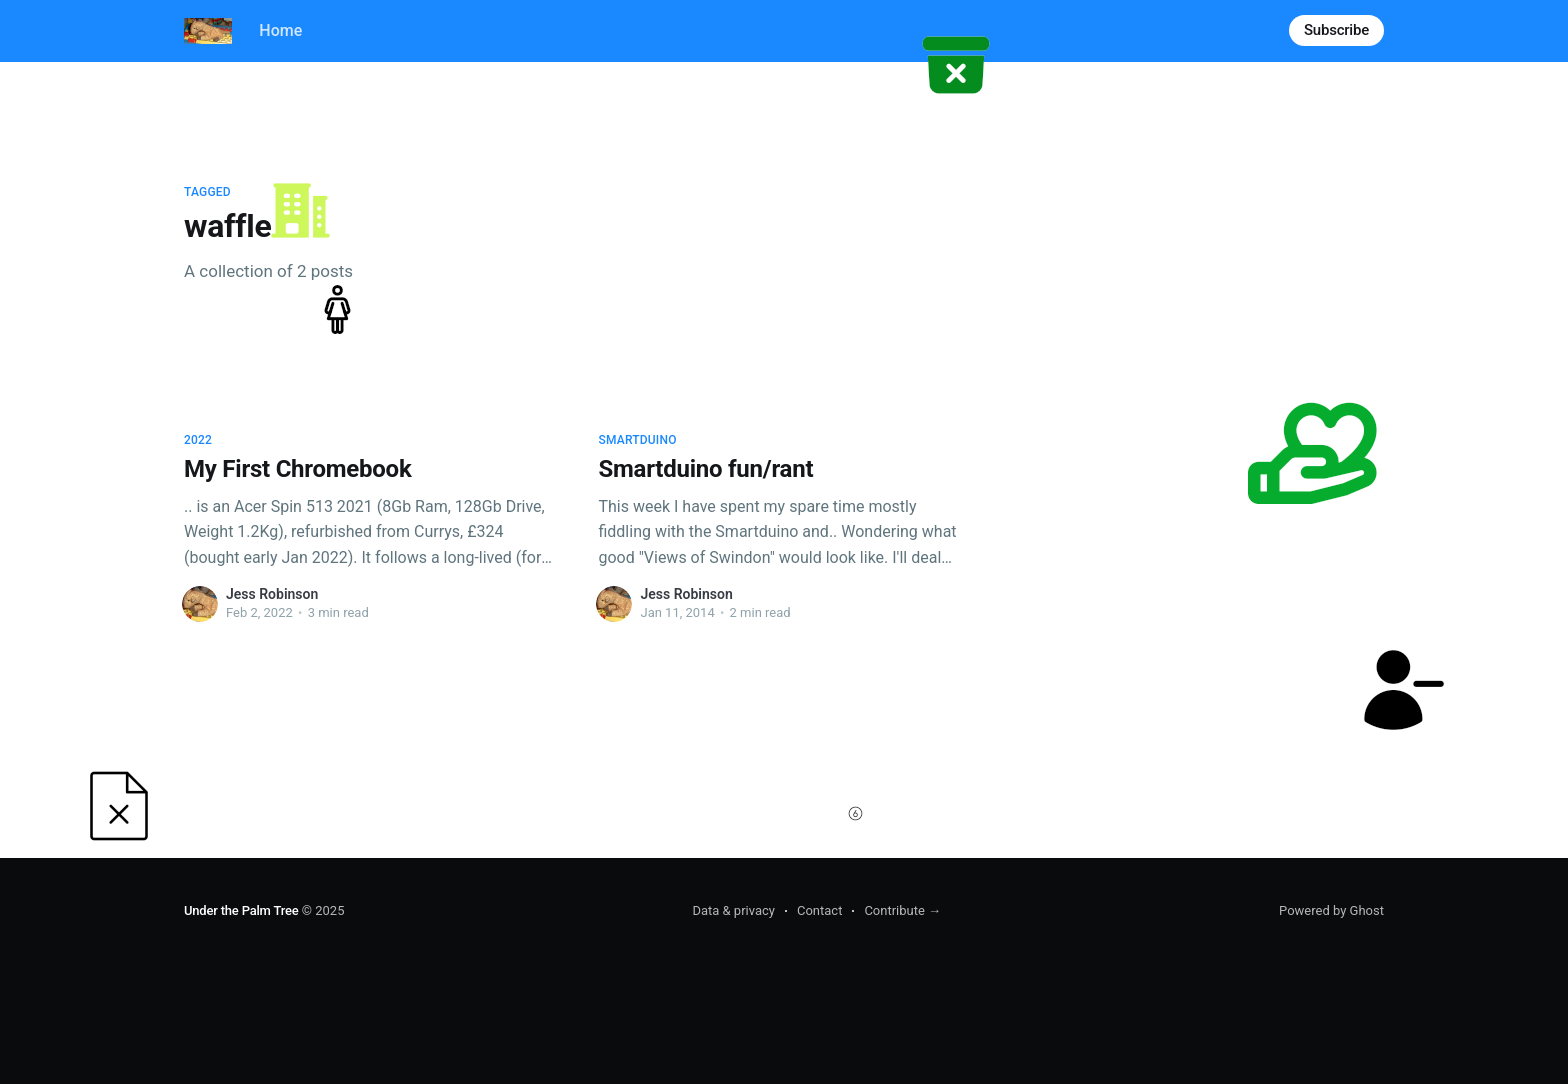  Describe the element at coordinates (119, 806) in the screenshot. I see `delete or remove a file` at that location.